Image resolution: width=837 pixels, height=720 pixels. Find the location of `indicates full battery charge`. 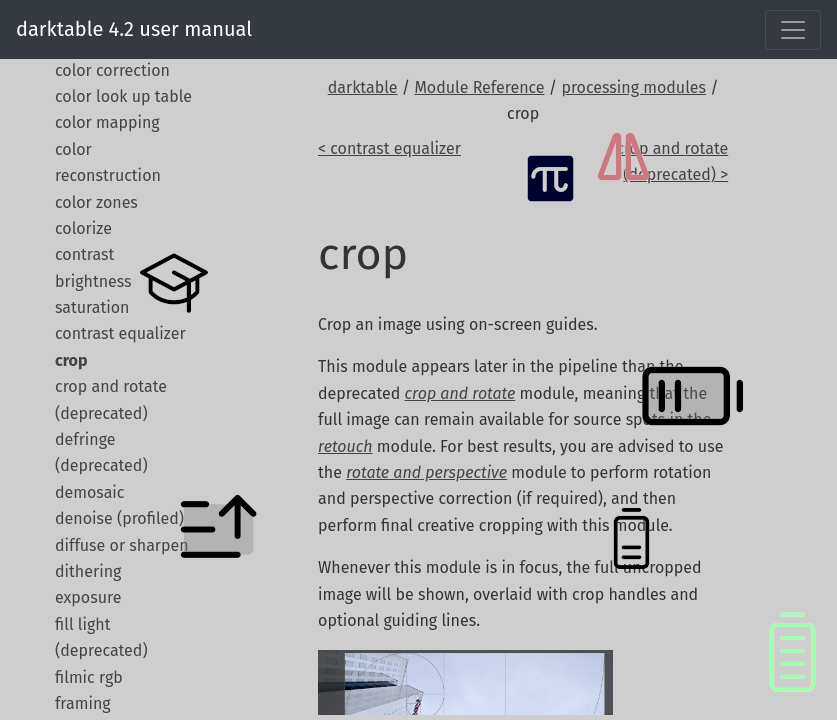

indicates full battery charge is located at coordinates (792, 653).